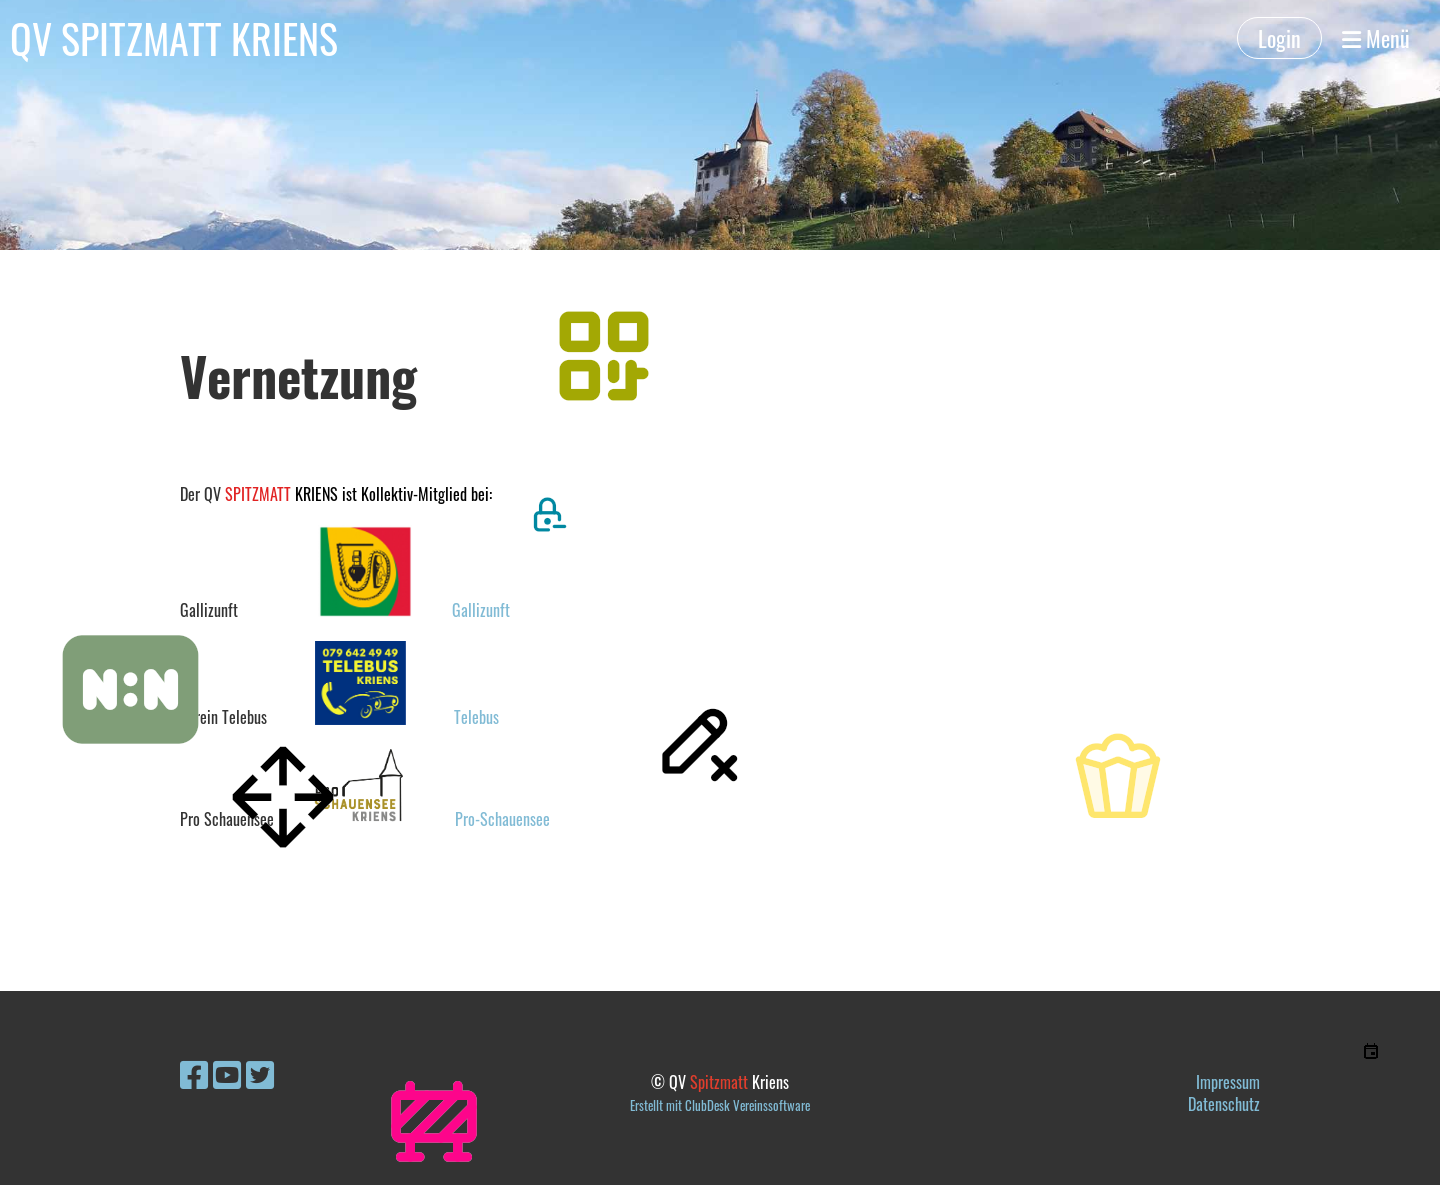 This screenshot has width=1440, height=1185. I want to click on remove a security restriction, so click(547, 514).